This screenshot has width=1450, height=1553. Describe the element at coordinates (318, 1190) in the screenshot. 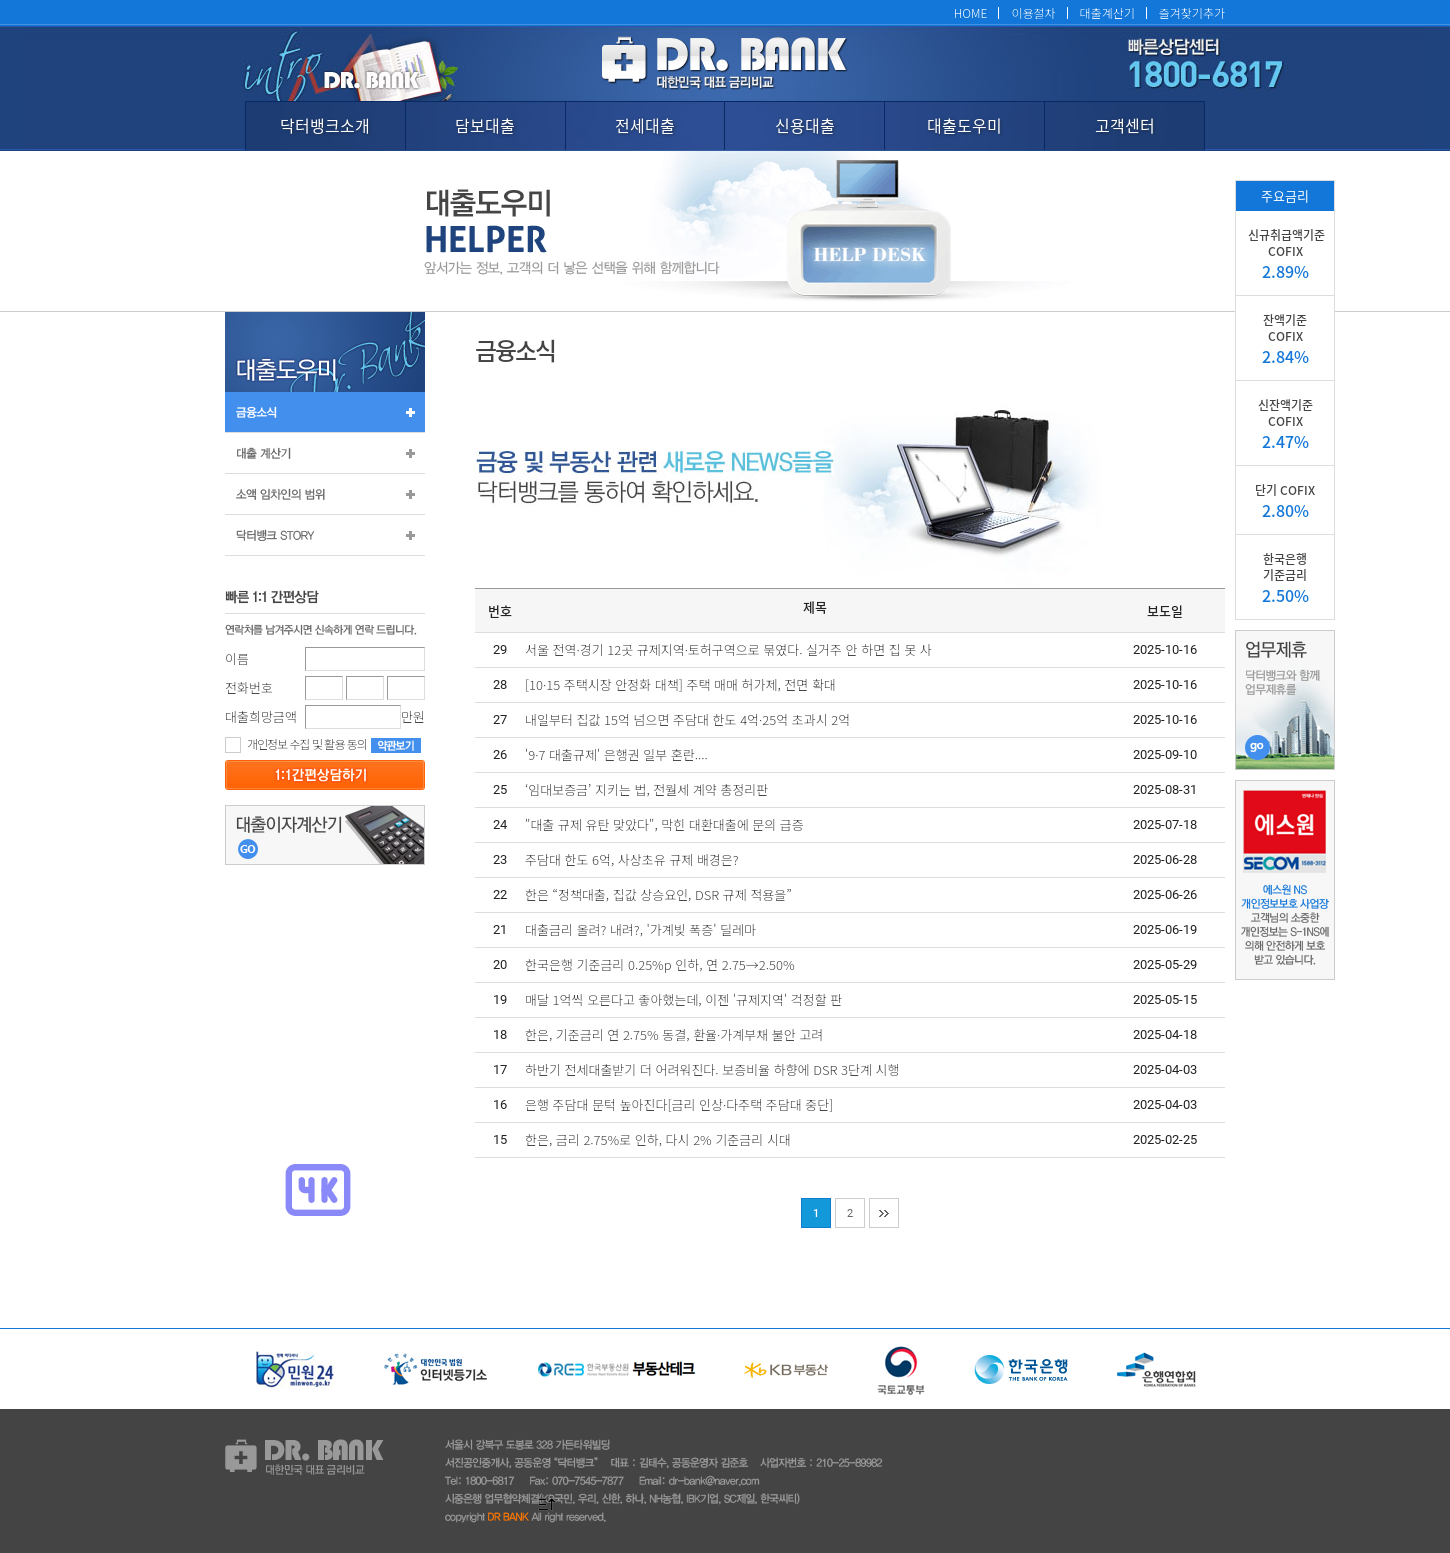

I see `indicates 4K resolution video quality` at that location.